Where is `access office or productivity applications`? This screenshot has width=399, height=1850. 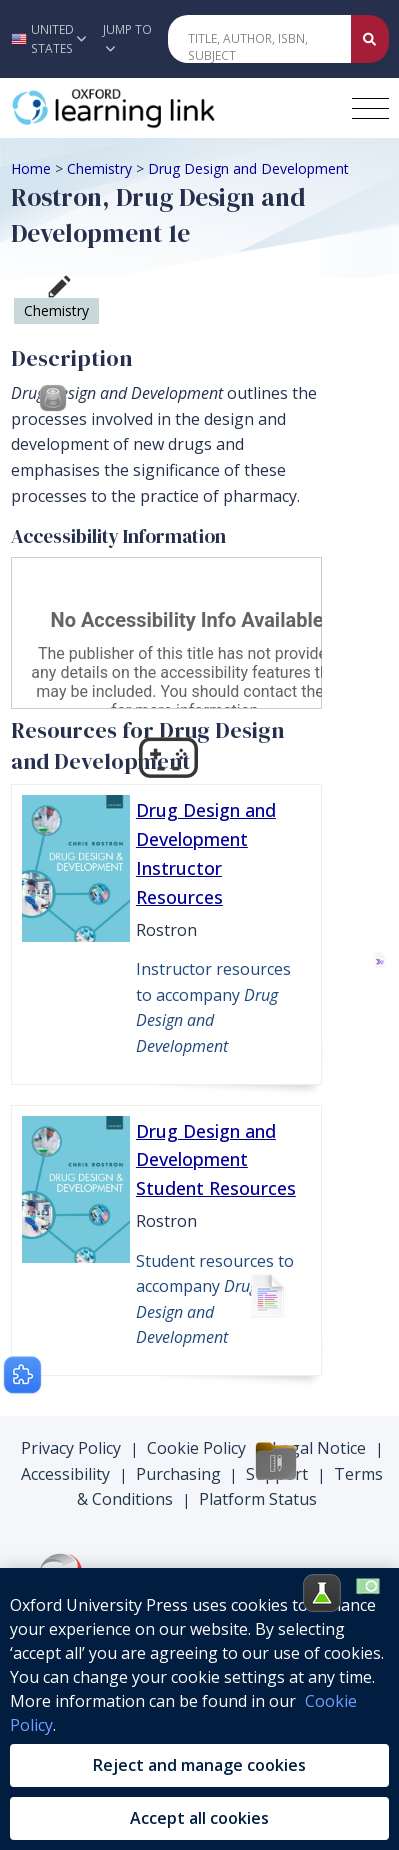
access office or productivity applications is located at coordinates (59, 286).